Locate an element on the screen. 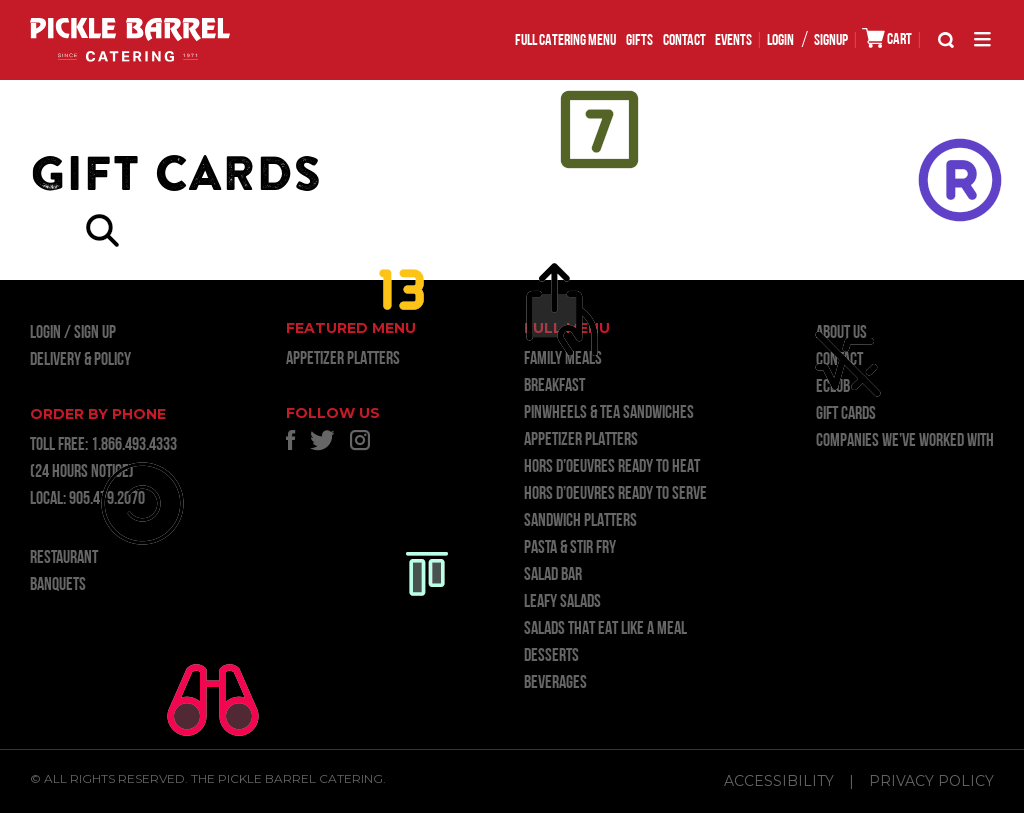 The height and width of the screenshot is (813, 1024). deposit or upload funds manually is located at coordinates (557, 309).